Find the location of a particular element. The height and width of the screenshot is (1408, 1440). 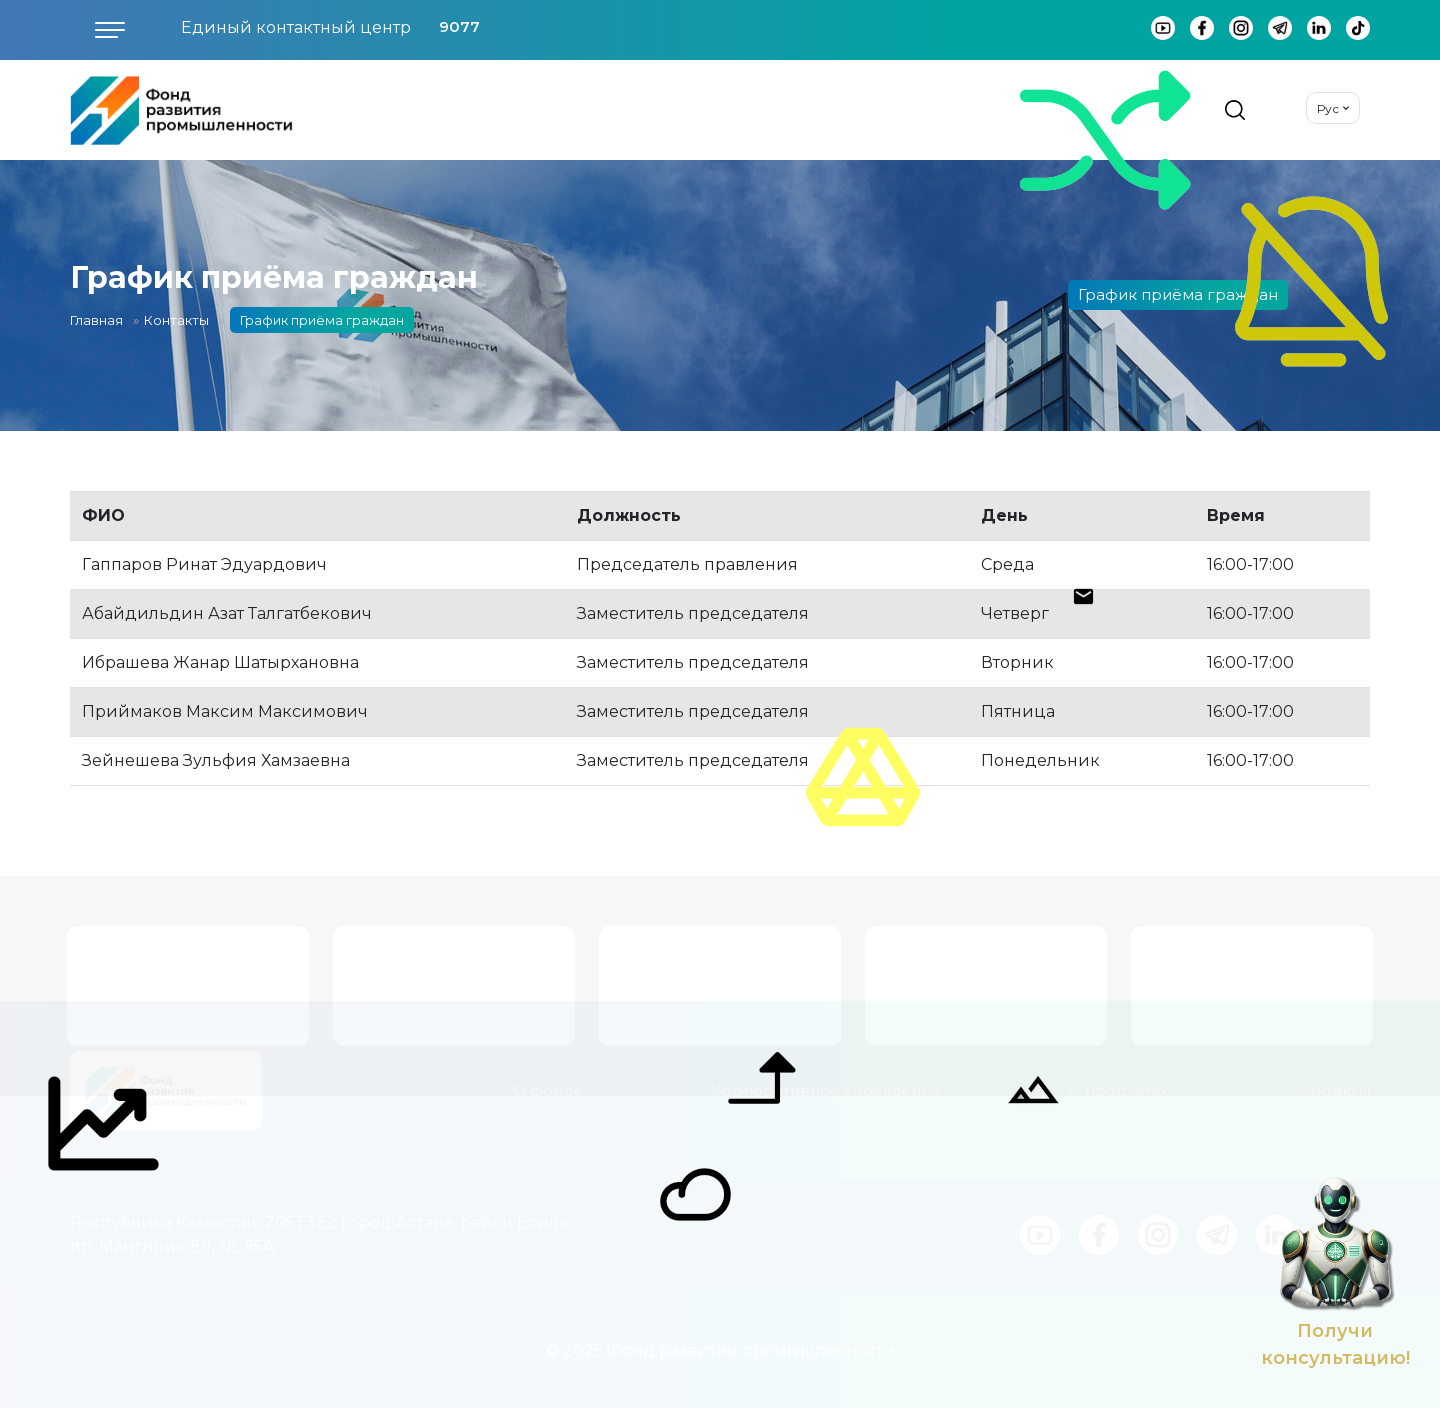

open your email inbox is located at coordinates (1083, 596).